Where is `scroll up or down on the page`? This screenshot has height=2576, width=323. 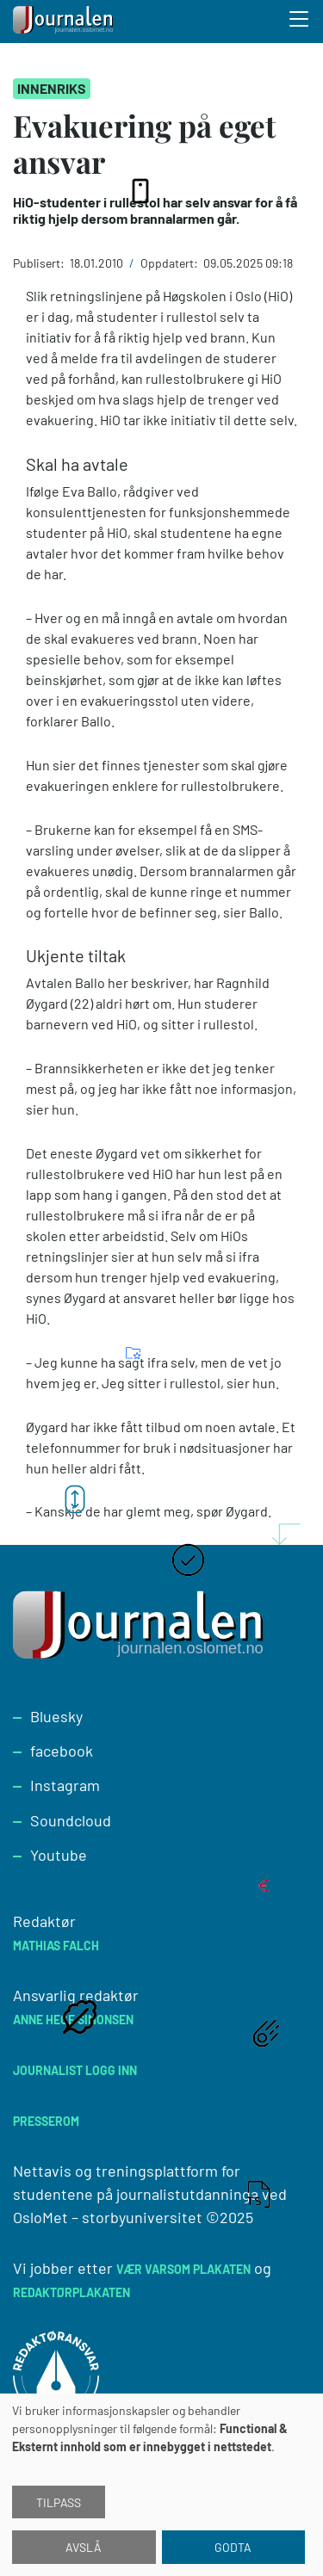
scroll up or down on the page is located at coordinates (75, 1499).